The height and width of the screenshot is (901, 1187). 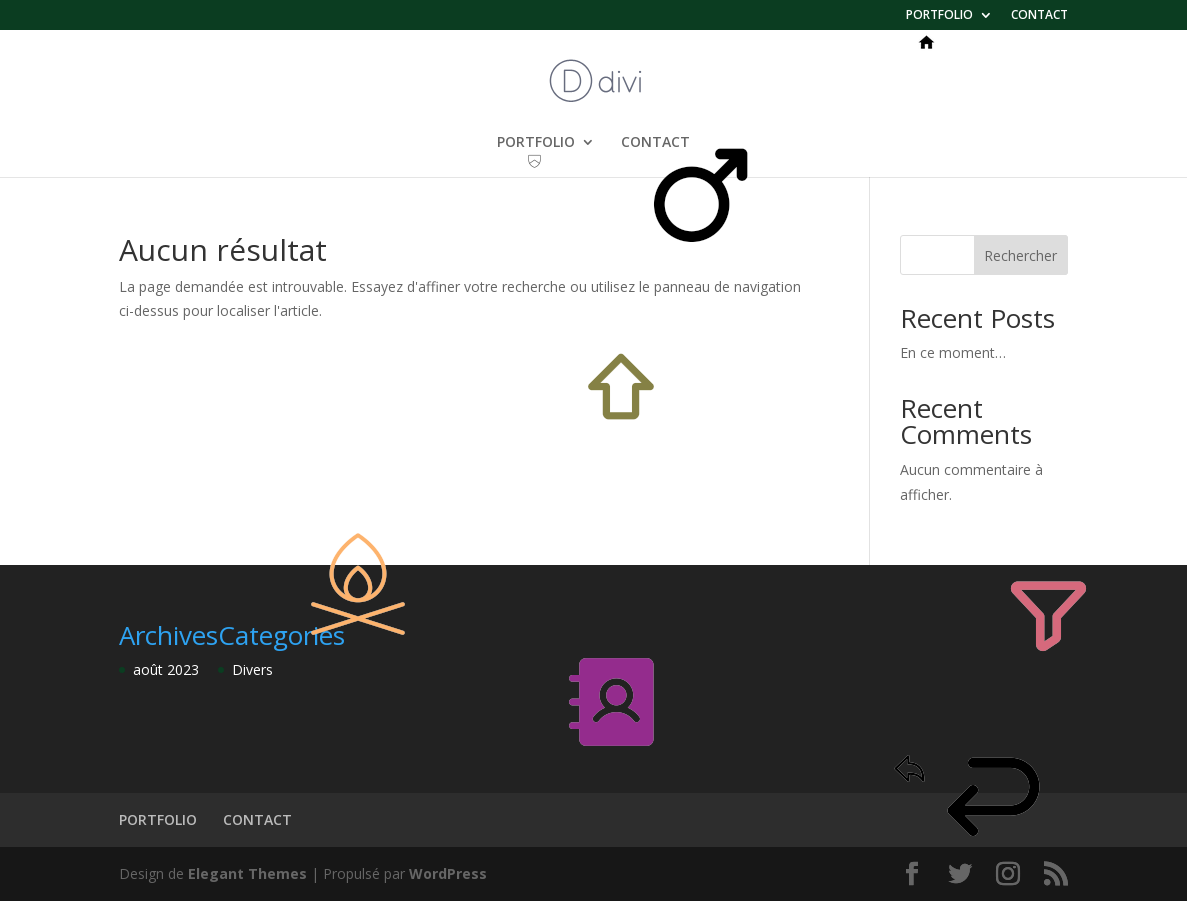 What do you see at coordinates (926, 42) in the screenshot?
I see `navigate to home screen` at bounding box center [926, 42].